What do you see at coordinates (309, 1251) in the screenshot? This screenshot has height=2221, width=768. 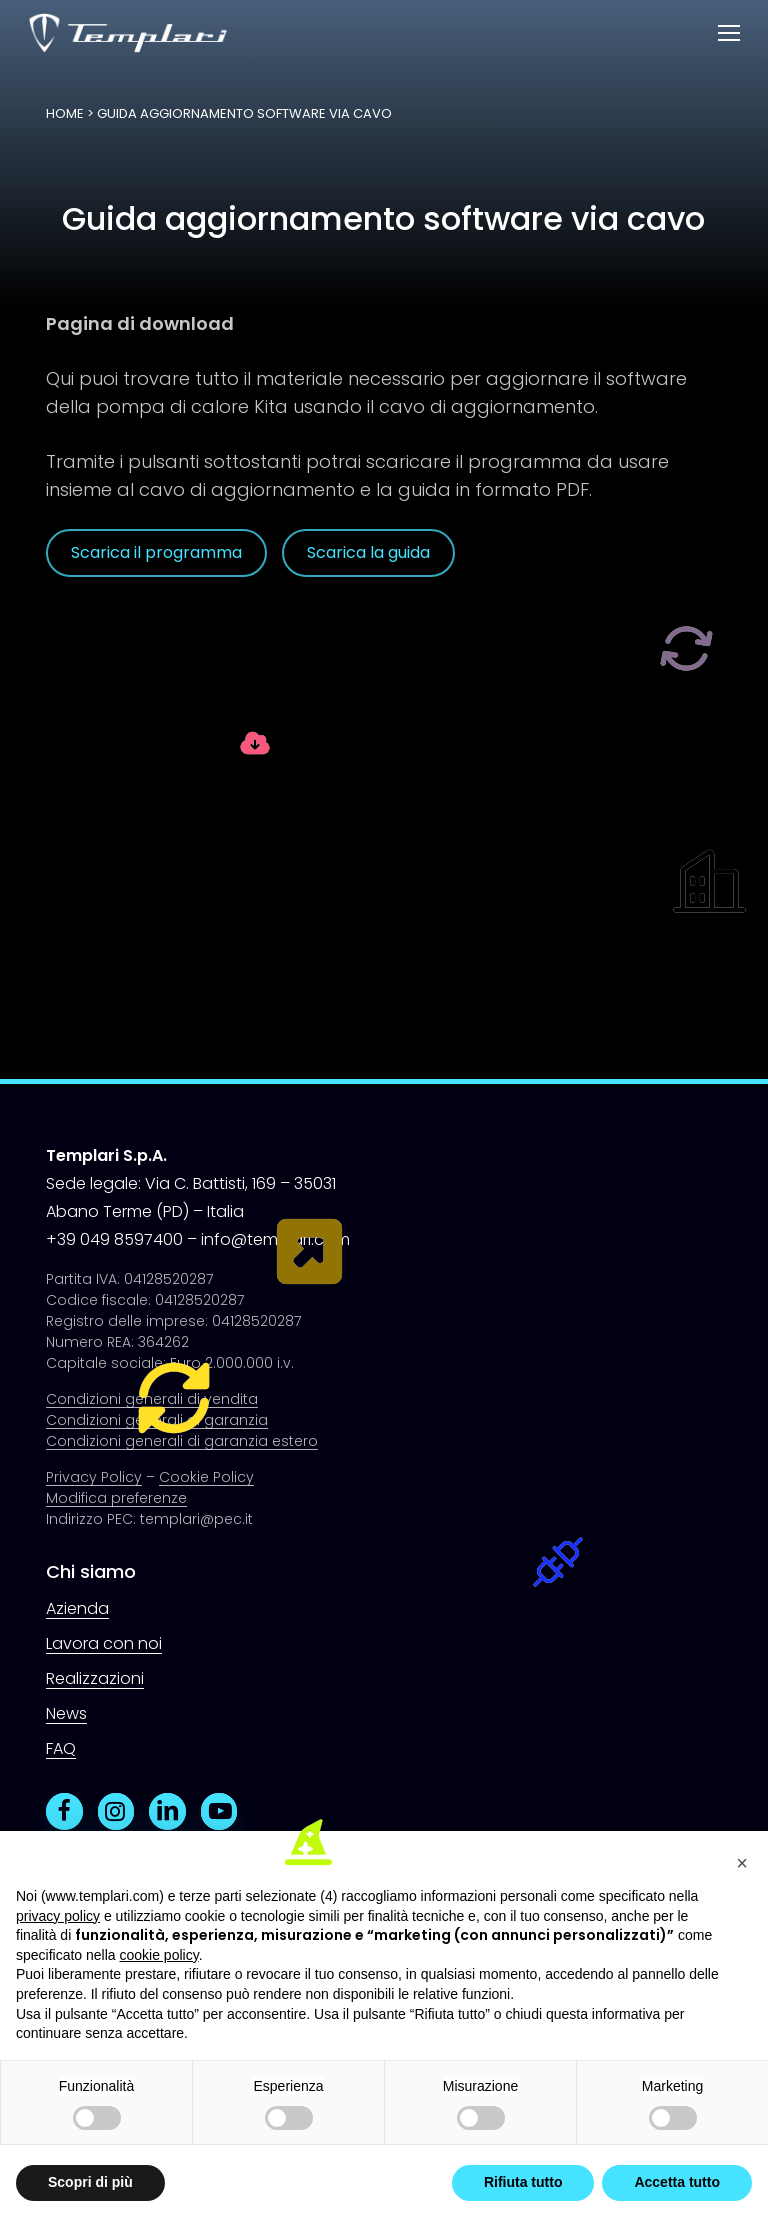 I see `open link in a new window or tab` at bounding box center [309, 1251].